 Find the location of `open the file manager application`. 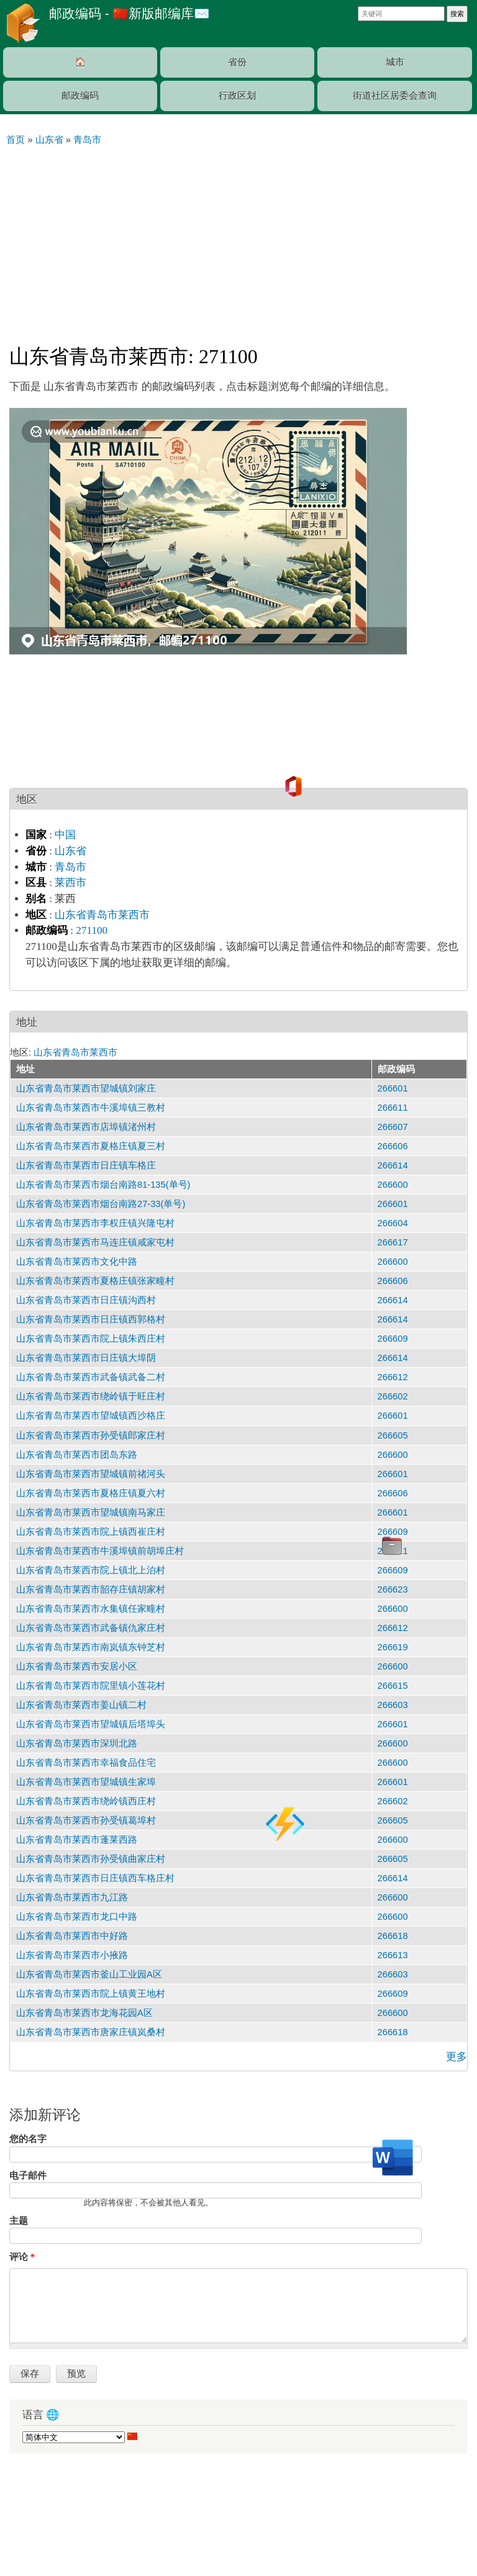

open the file manager application is located at coordinates (392, 1545).